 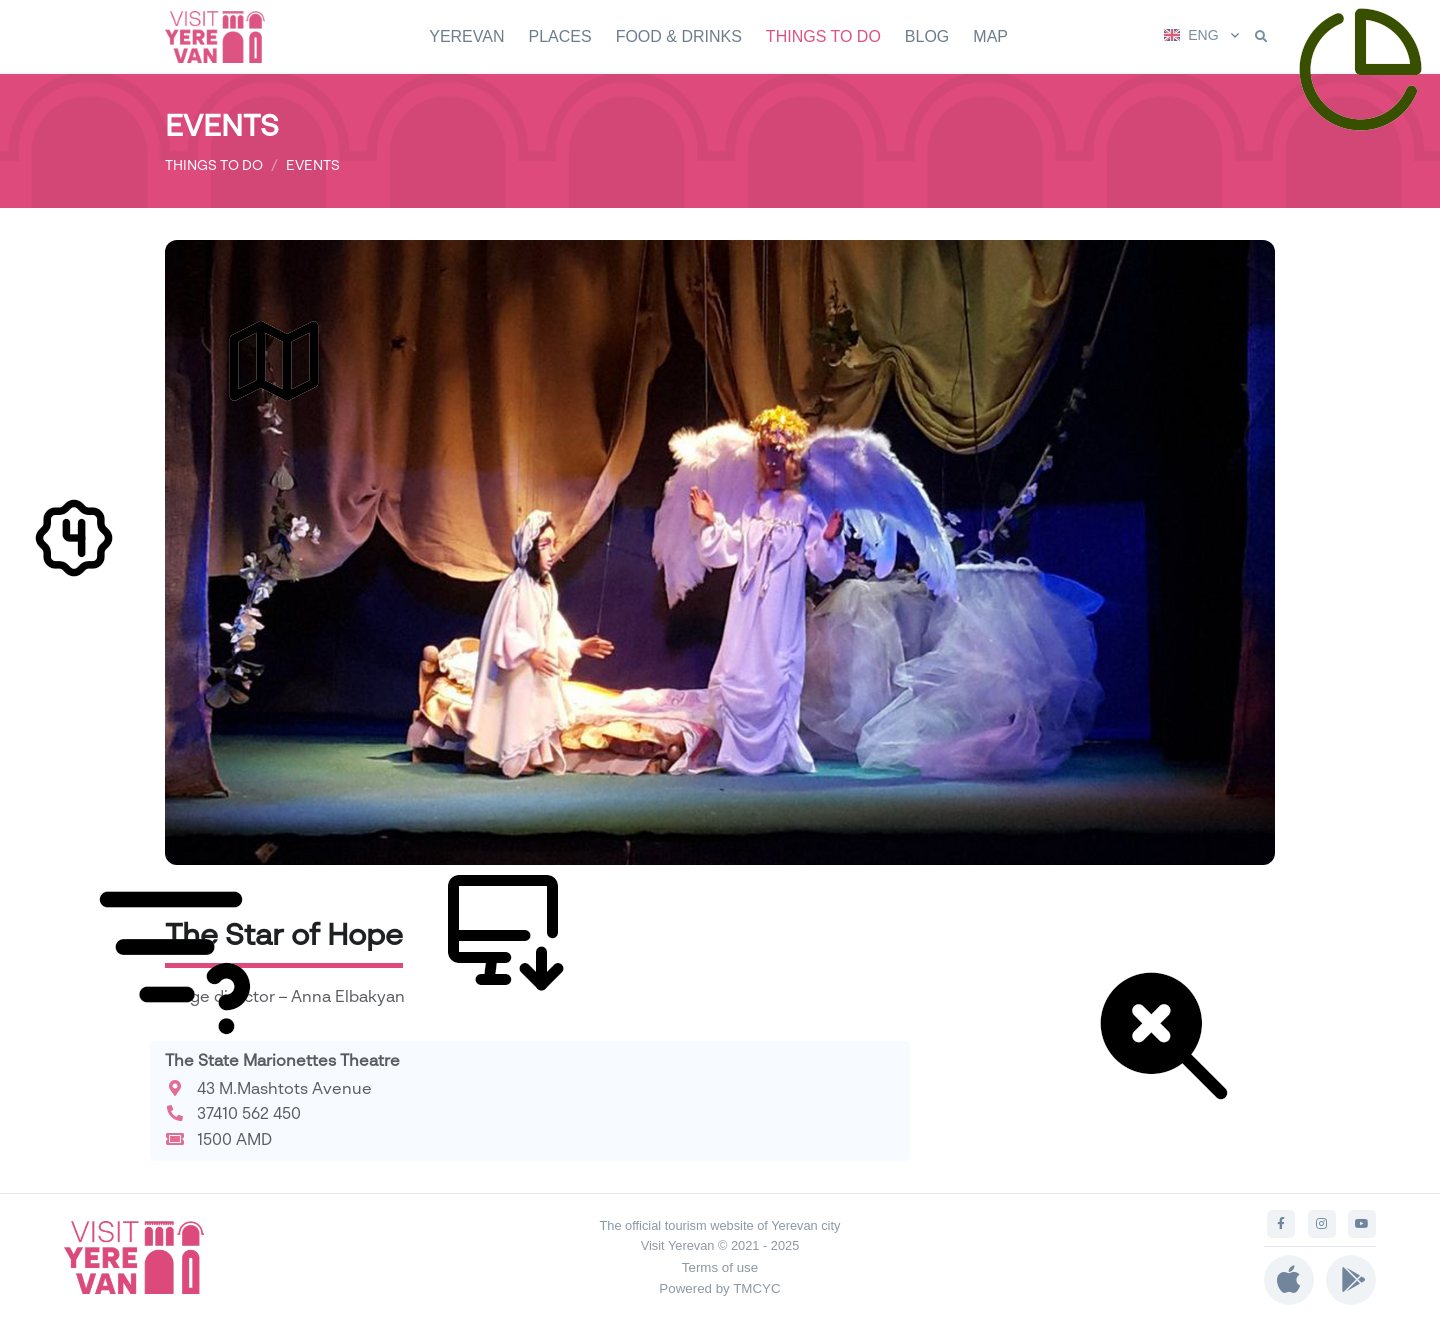 What do you see at coordinates (503, 930) in the screenshot?
I see `download to desktop computer` at bounding box center [503, 930].